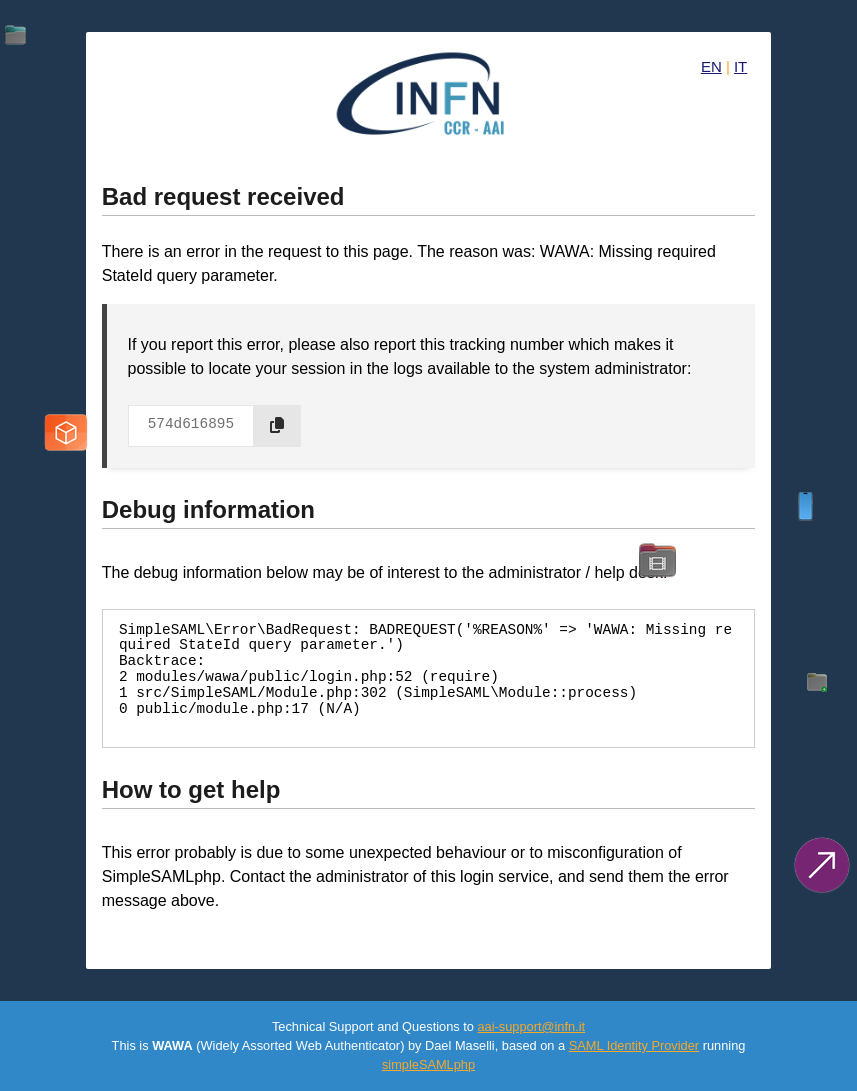  What do you see at coordinates (15, 34) in the screenshot?
I see `view contents of an open folder` at bounding box center [15, 34].